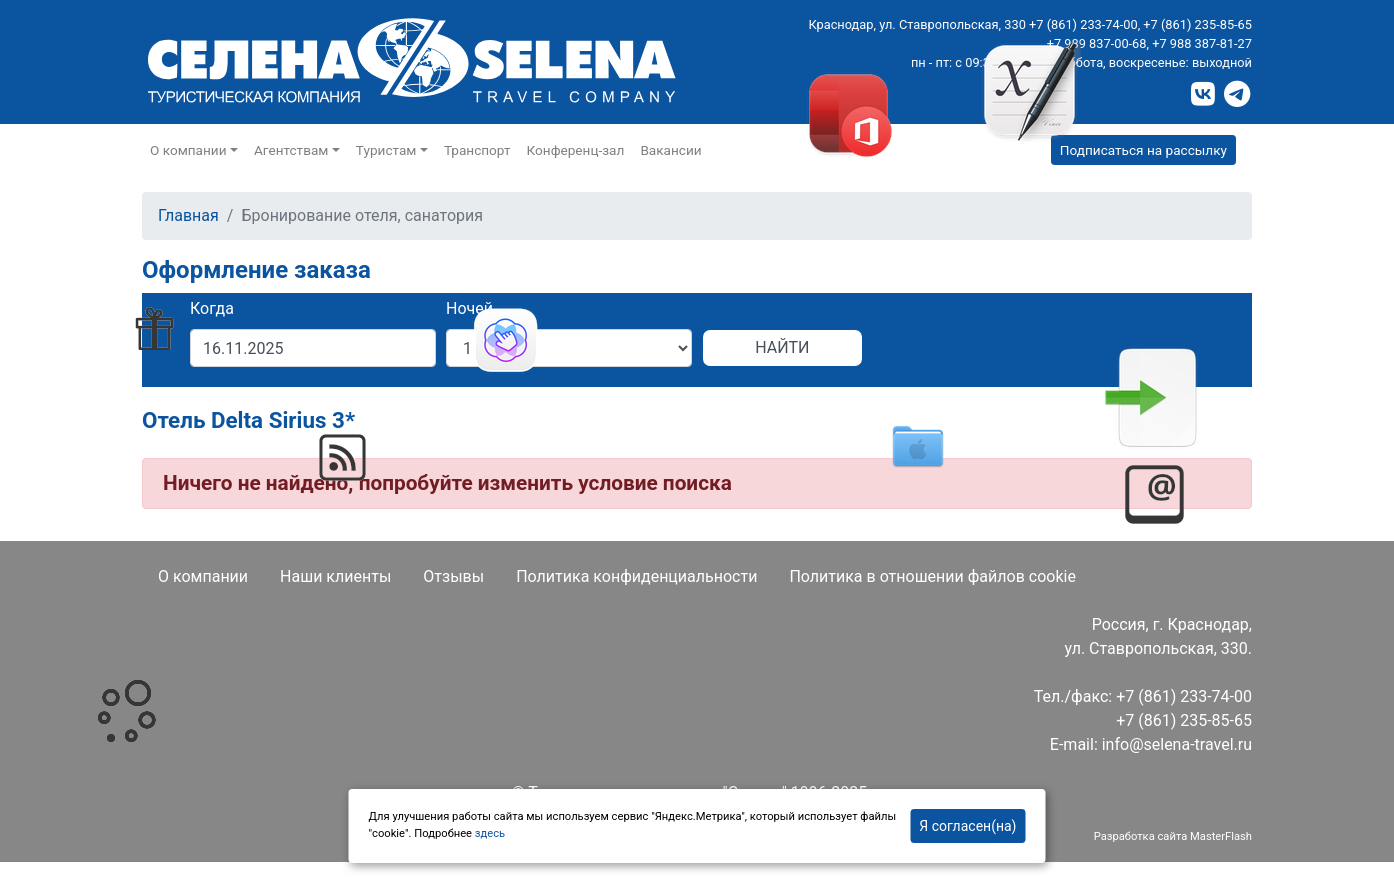 The image size is (1394, 878). I want to click on import a document or file, so click(1157, 397).